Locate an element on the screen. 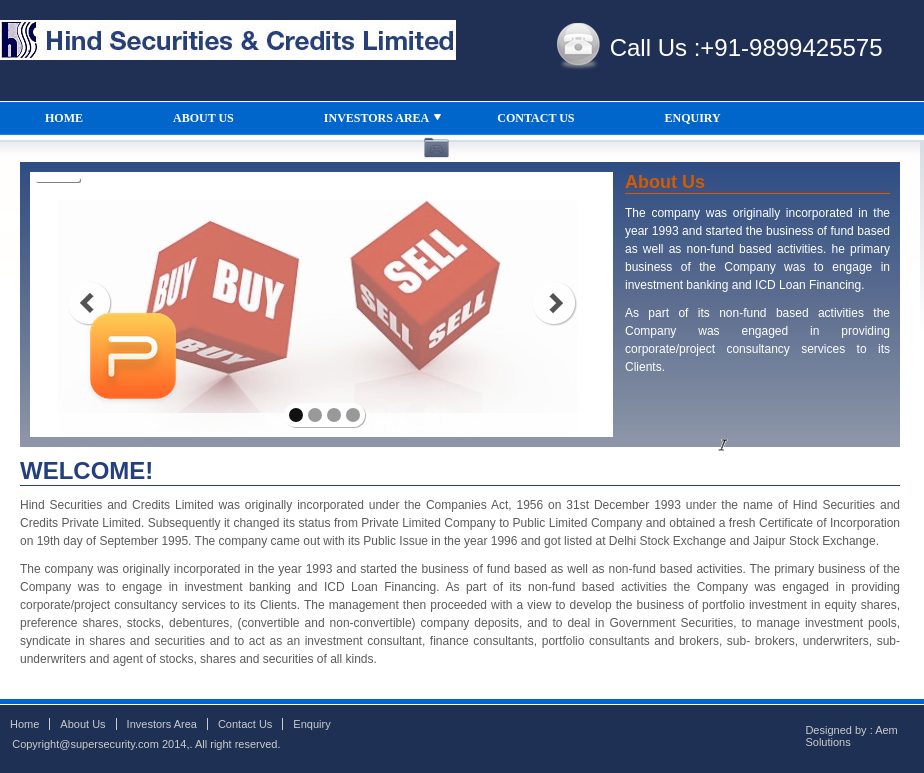 The height and width of the screenshot is (773, 924). open wps presentation app is located at coordinates (133, 356).